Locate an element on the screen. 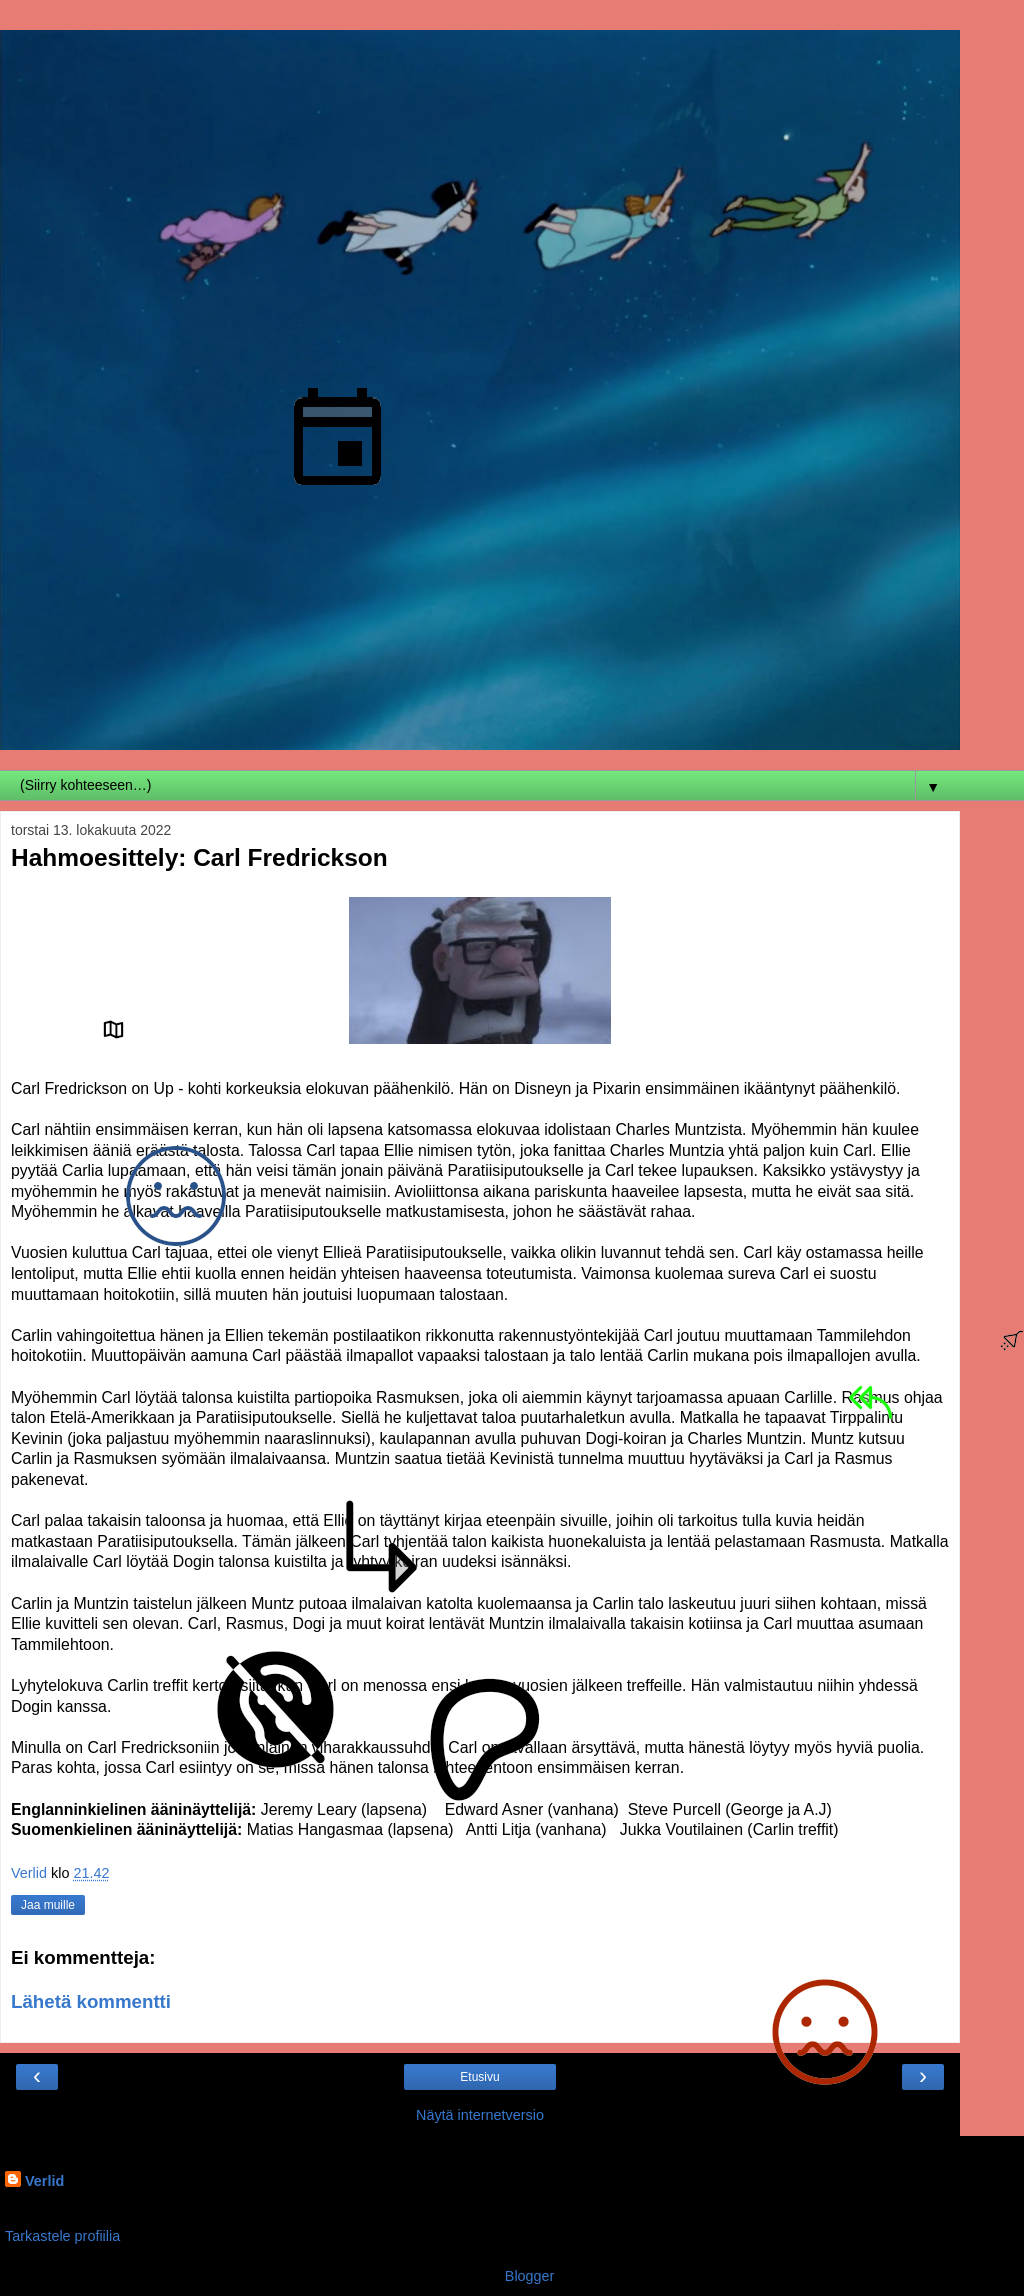 The width and height of the screenshot is (1024, 2296). redirect or forward content to another destination is located at coordinates (374, 1546).